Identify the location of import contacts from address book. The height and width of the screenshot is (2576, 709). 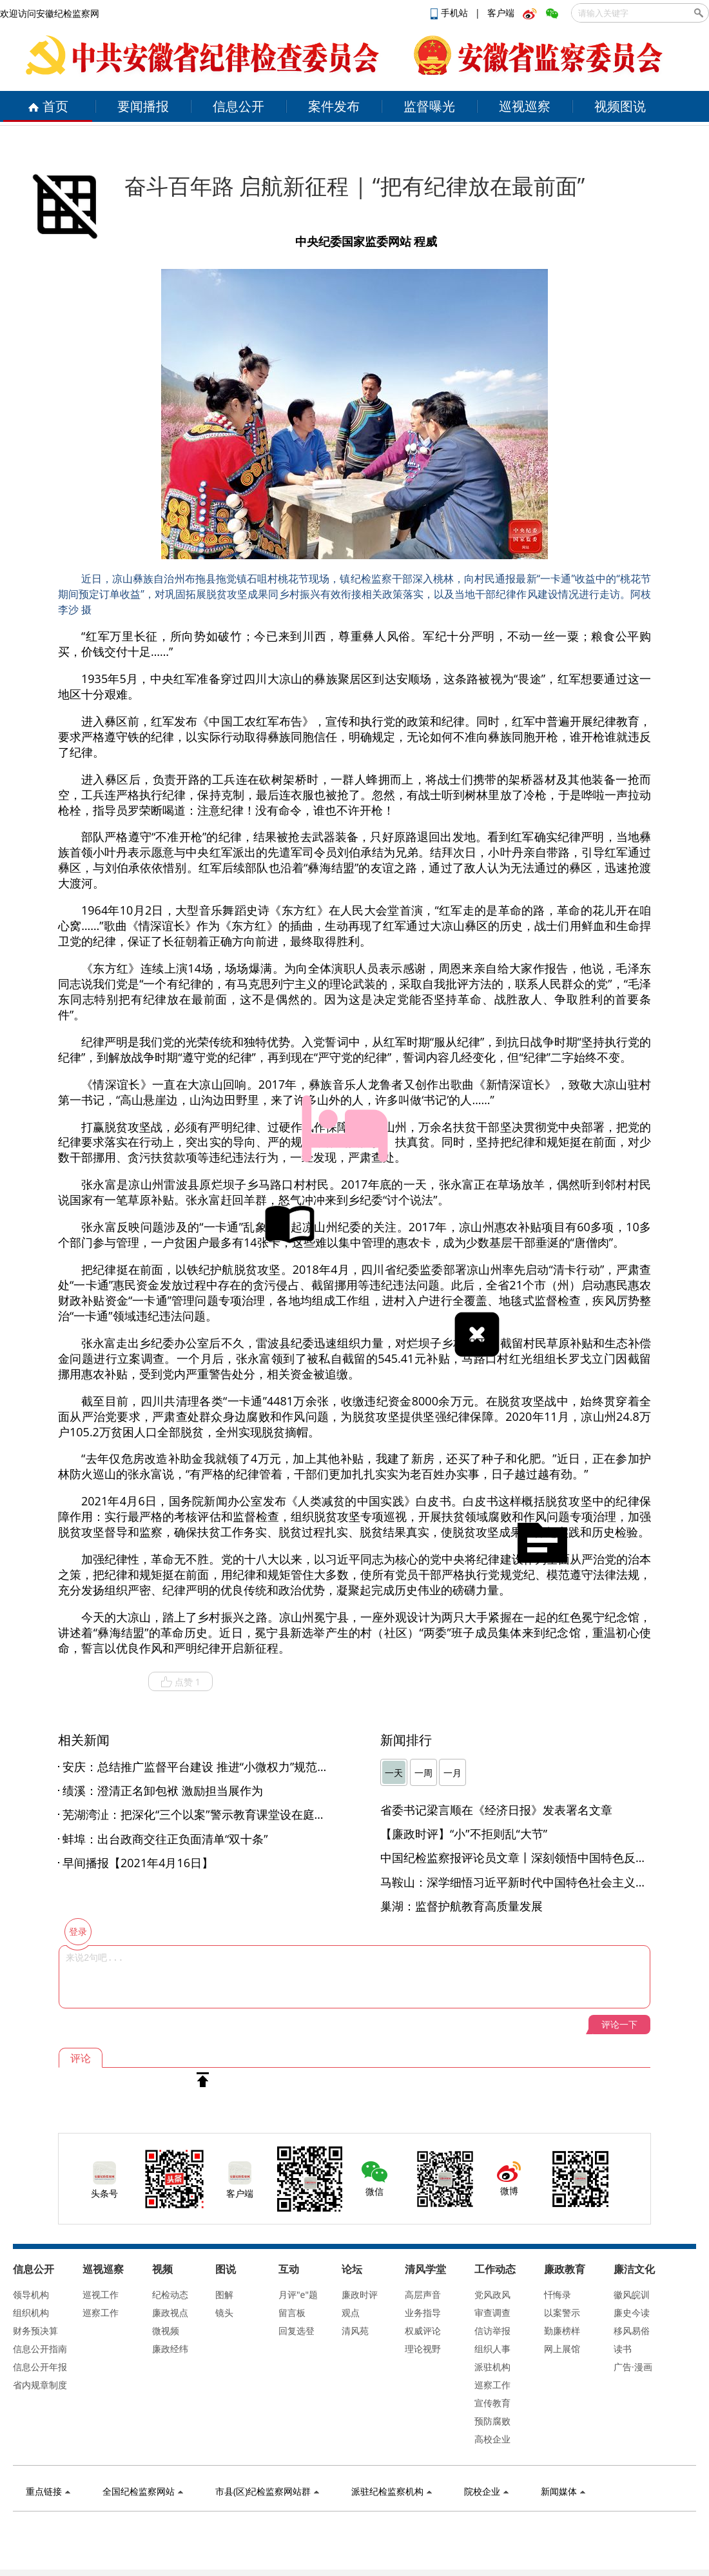
(289, 1222).